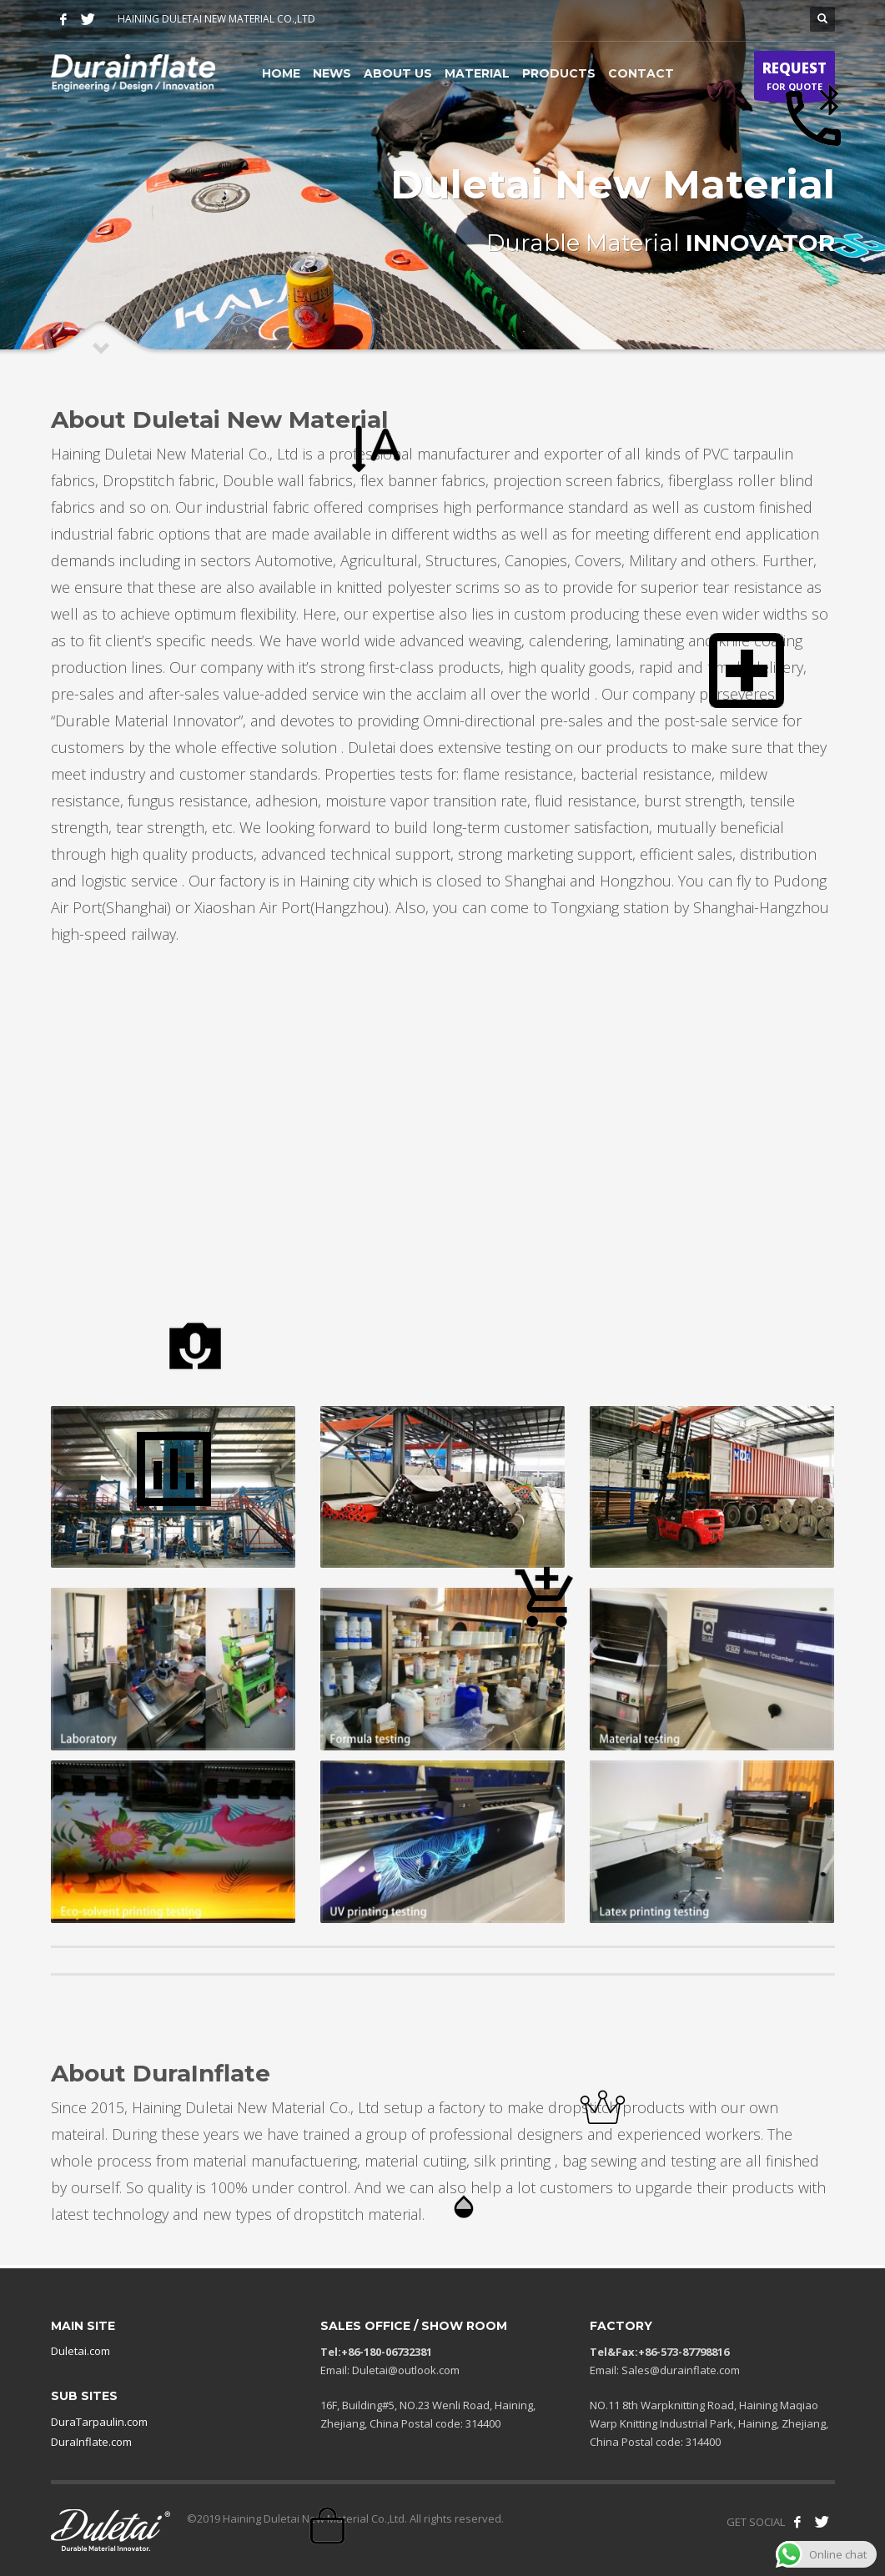 The width and height of the screenshot is (885, 2576). Describe the element at coordinates (602, 2109) in the screenshot. I see `indicates premium or VIP membership status` at that location.